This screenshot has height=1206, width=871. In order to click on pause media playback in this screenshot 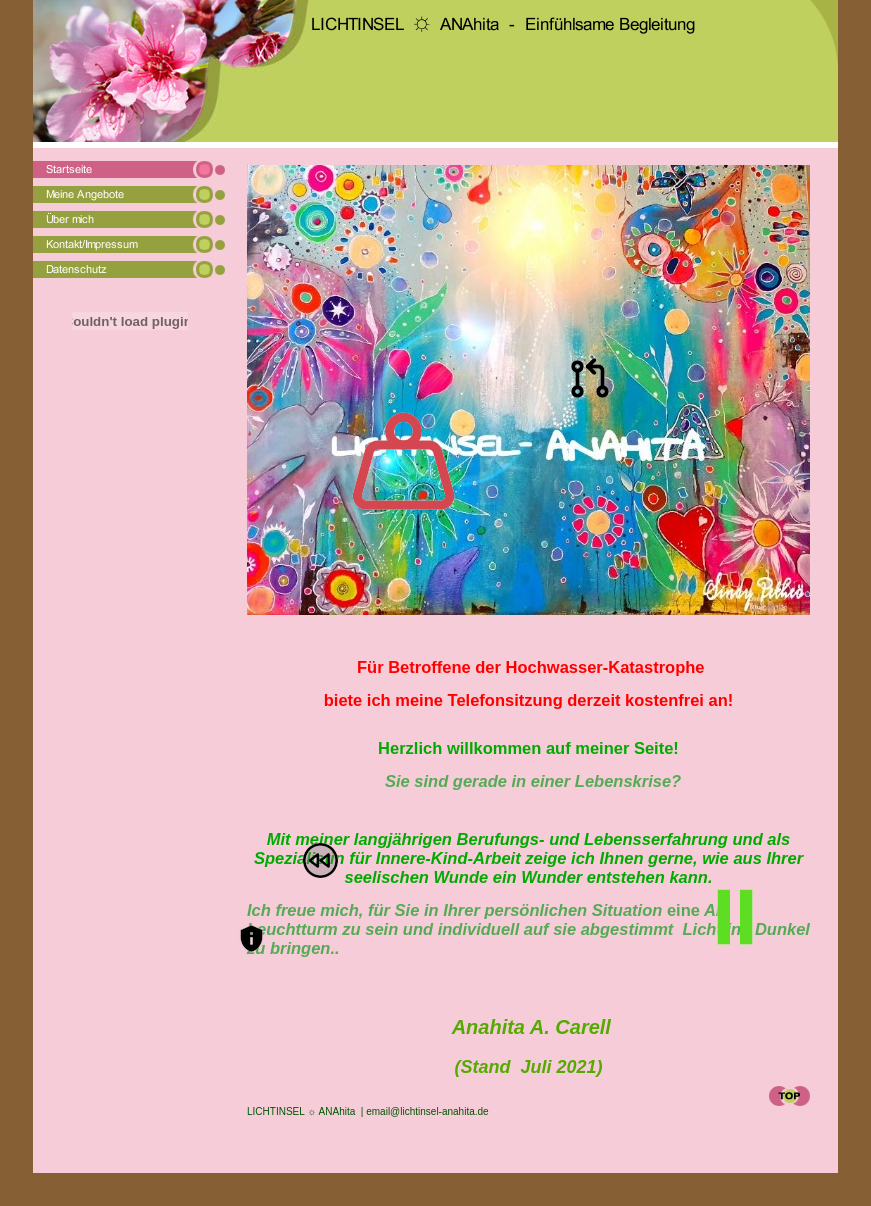, I will do `click(735, 917)`.